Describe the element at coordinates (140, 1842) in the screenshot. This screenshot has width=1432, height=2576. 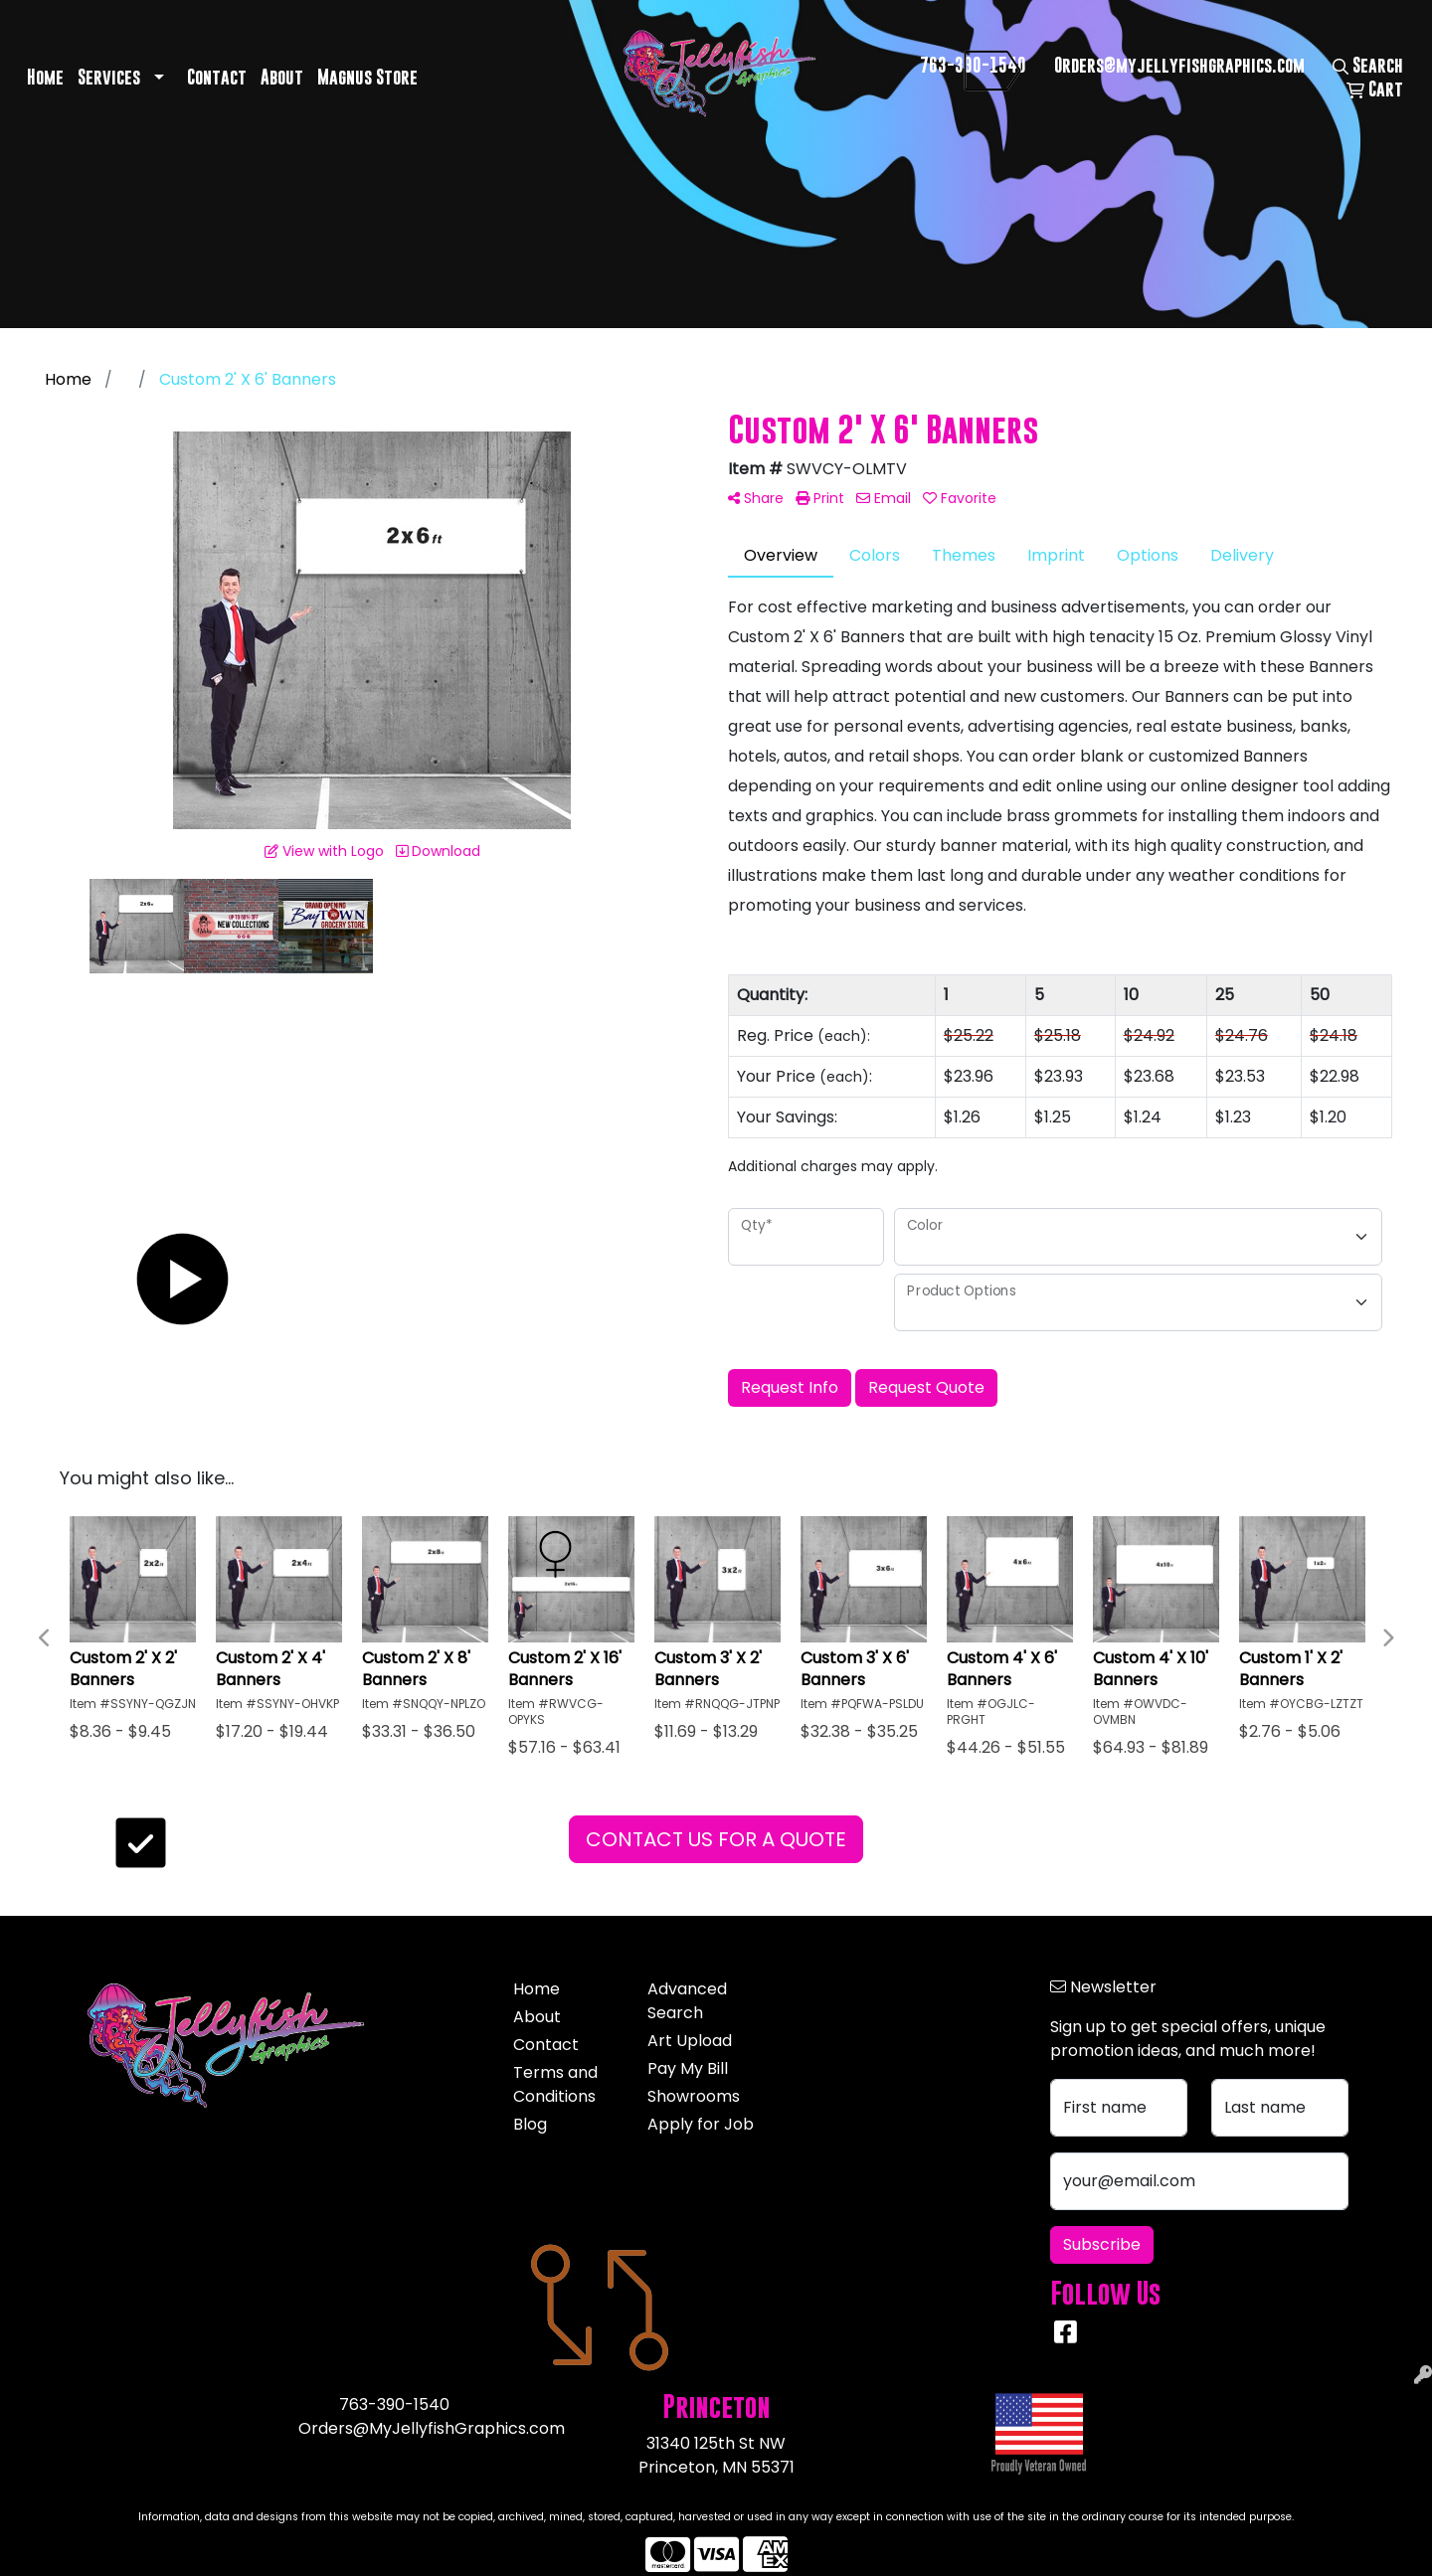
I see `mark a task as complete` at that location.